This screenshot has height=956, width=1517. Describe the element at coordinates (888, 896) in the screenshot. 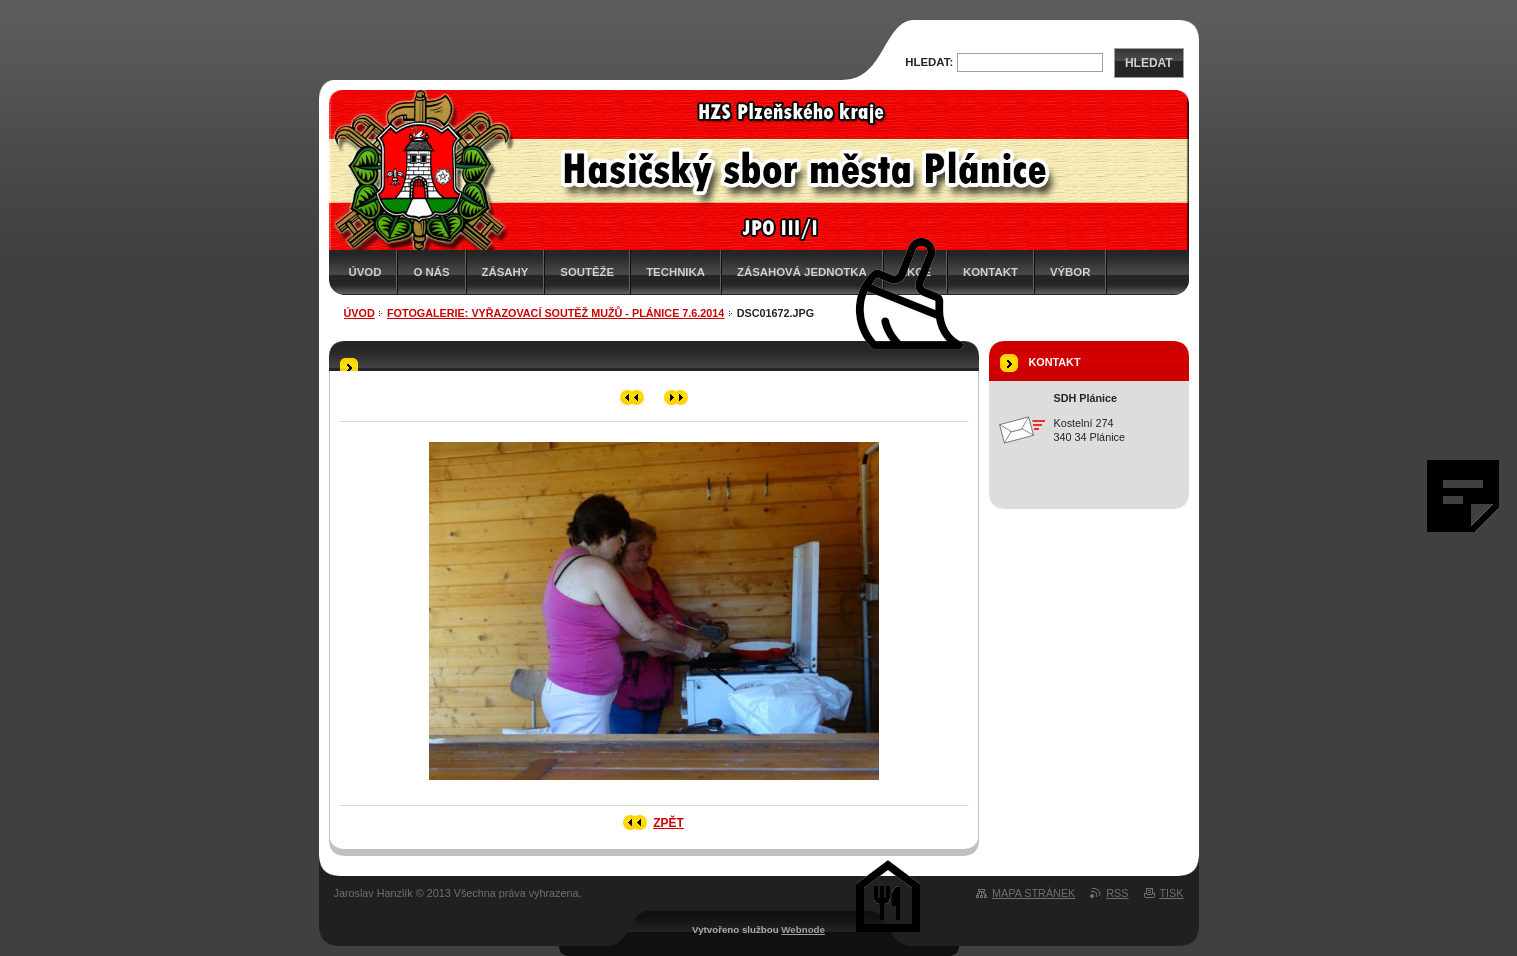

I see `find nearby food banks or food assistance locations` at that location.